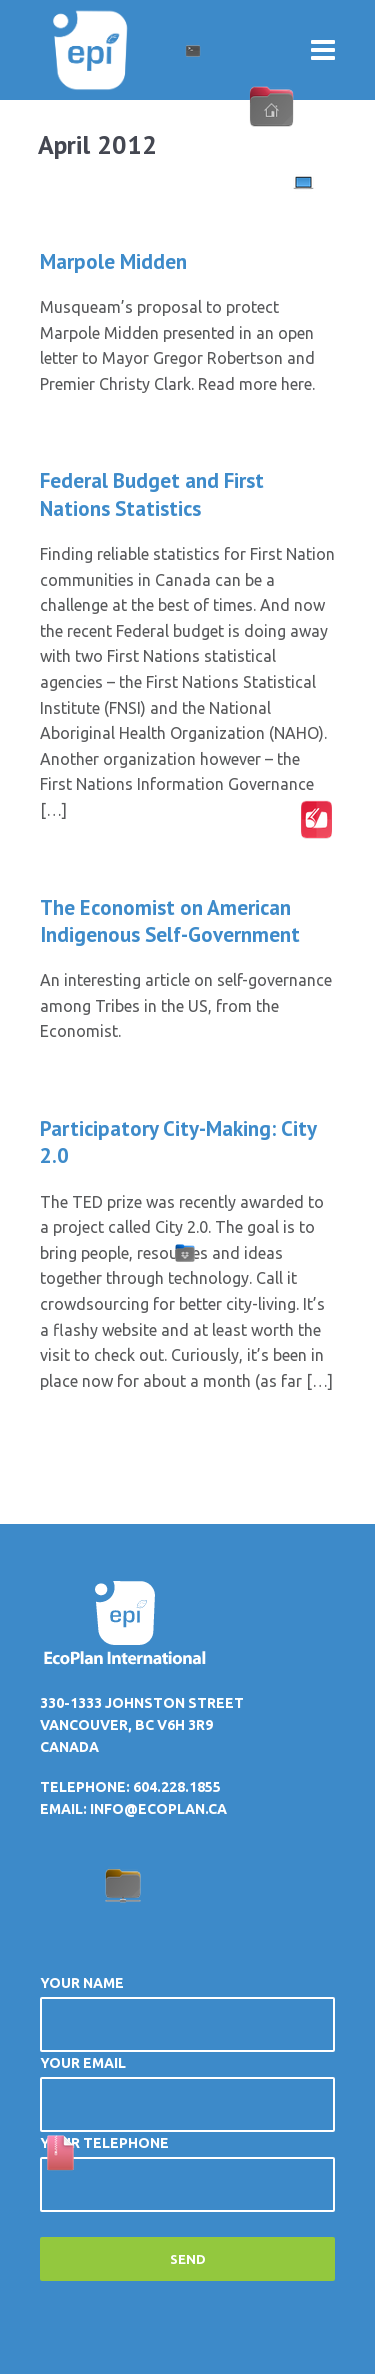 The width and height of the screenshot is (375, 2374). I want to click on access your home folder, so click(271, 106).